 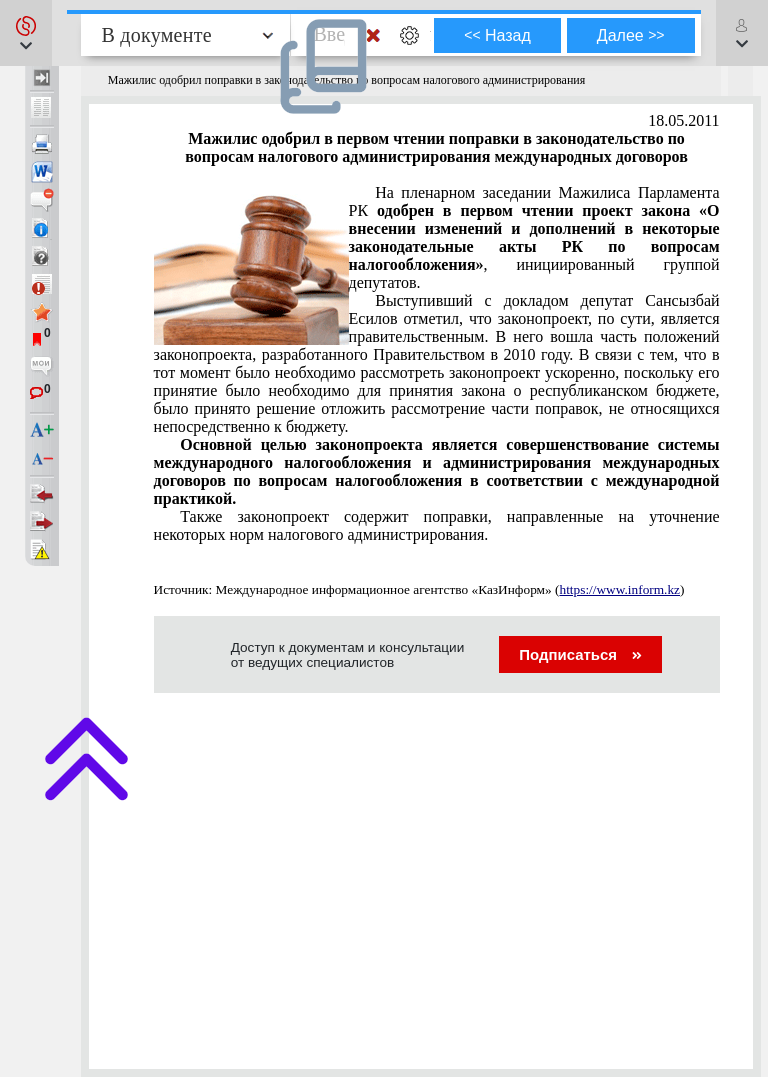 I want to click on scroll to top of page, so click(x=86, y=762).